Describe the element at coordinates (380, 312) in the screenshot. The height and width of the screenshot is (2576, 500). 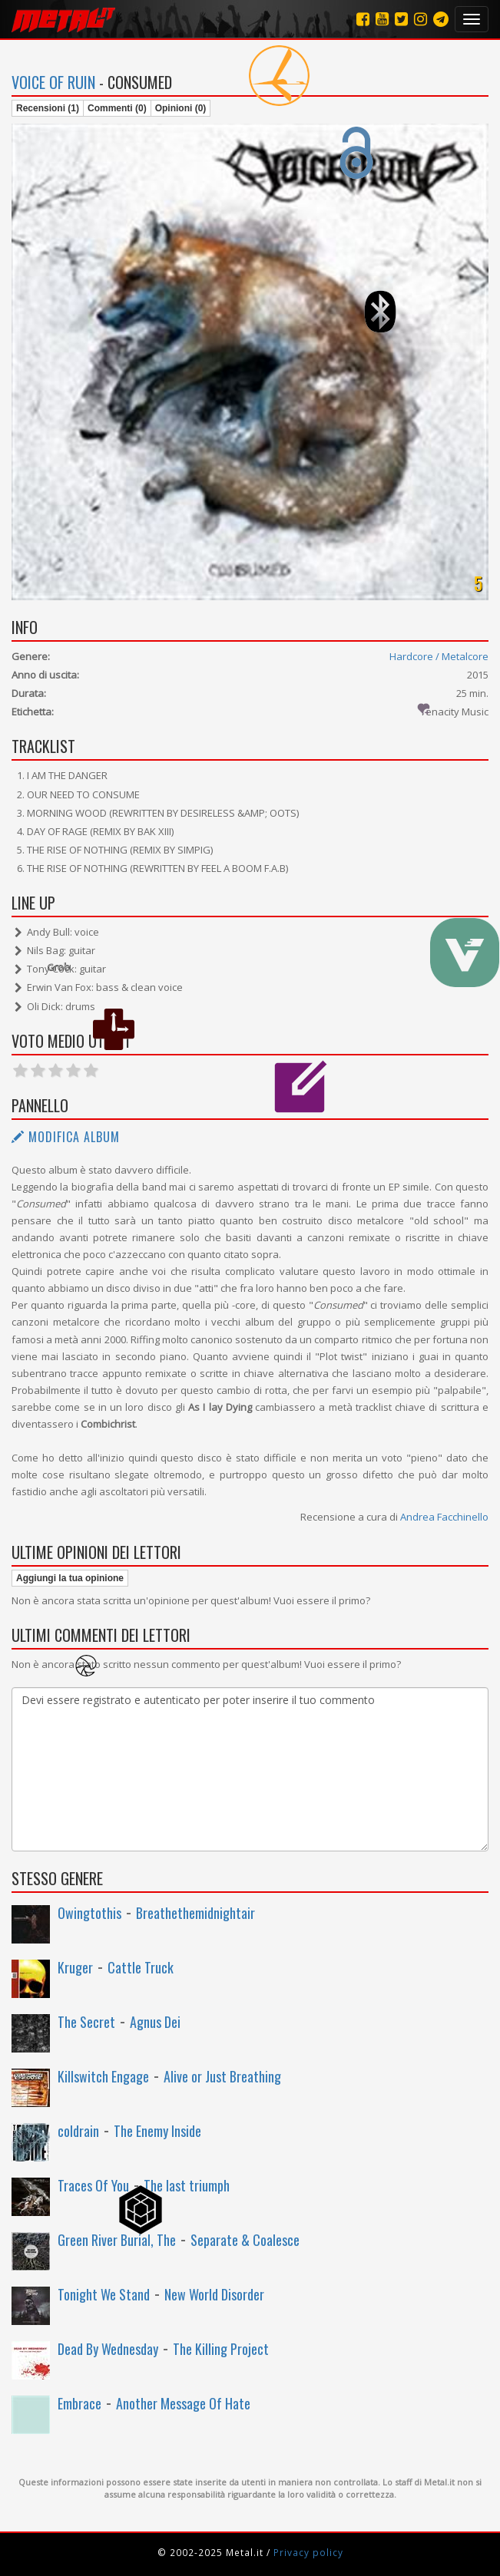
I see `toggle bluetooth connectivity on or off` at that location.